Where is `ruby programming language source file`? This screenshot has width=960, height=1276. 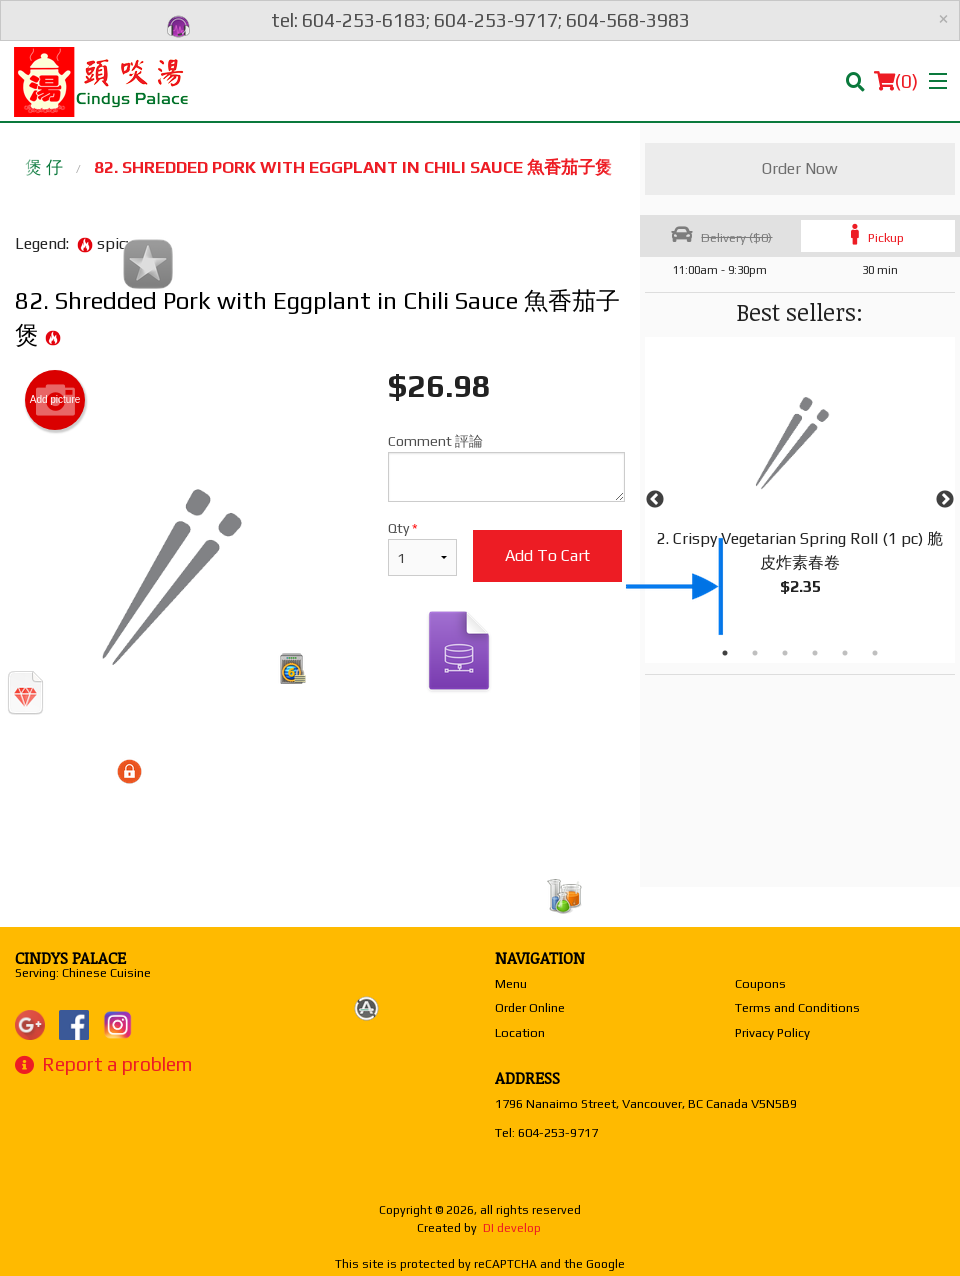
ruby programming language source file is located at coordinates (25, 692).